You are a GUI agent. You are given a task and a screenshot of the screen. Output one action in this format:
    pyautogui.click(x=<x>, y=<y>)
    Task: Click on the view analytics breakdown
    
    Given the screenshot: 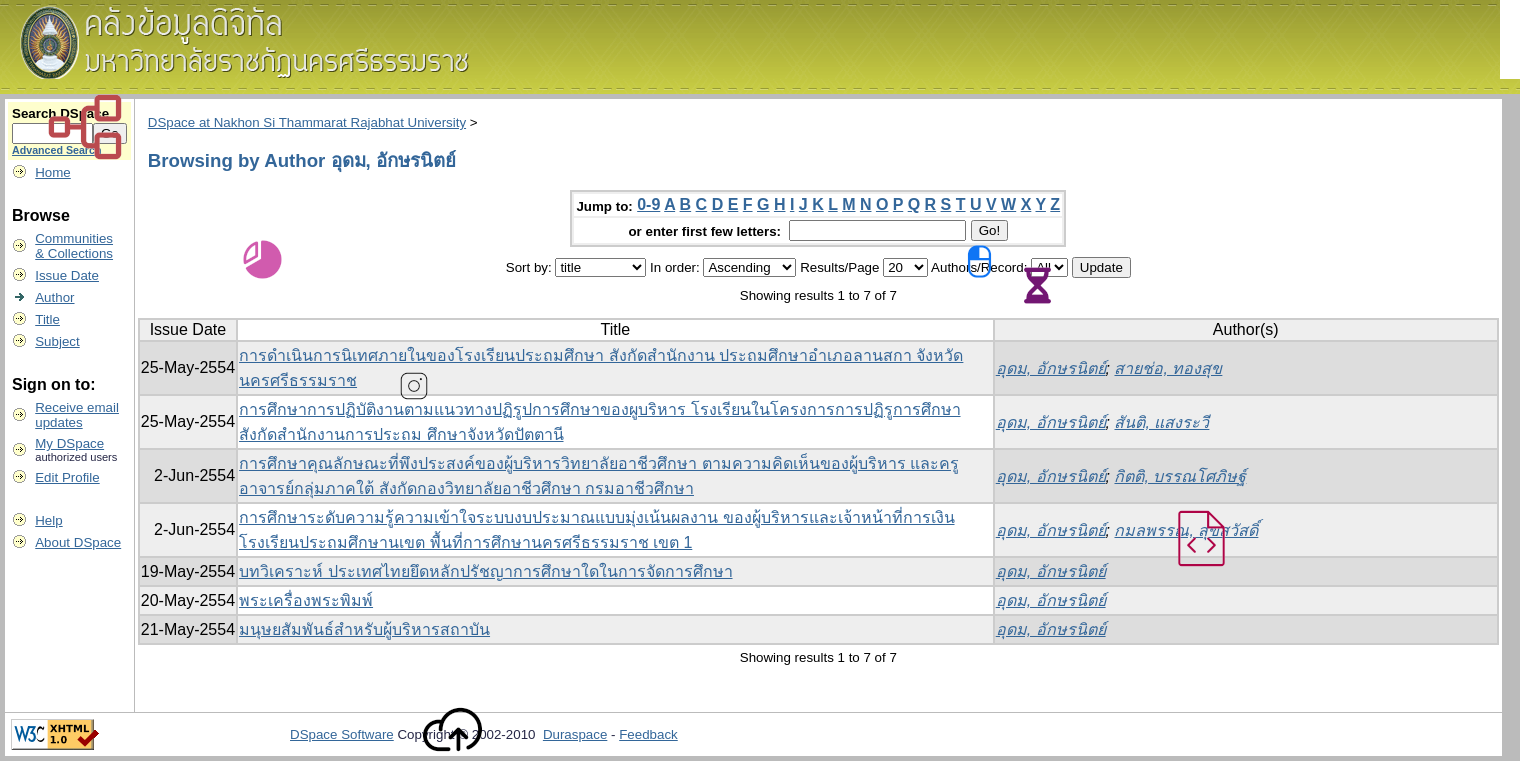 What is the action you would take?
    pyautogui.click(x=262, y=259)
    